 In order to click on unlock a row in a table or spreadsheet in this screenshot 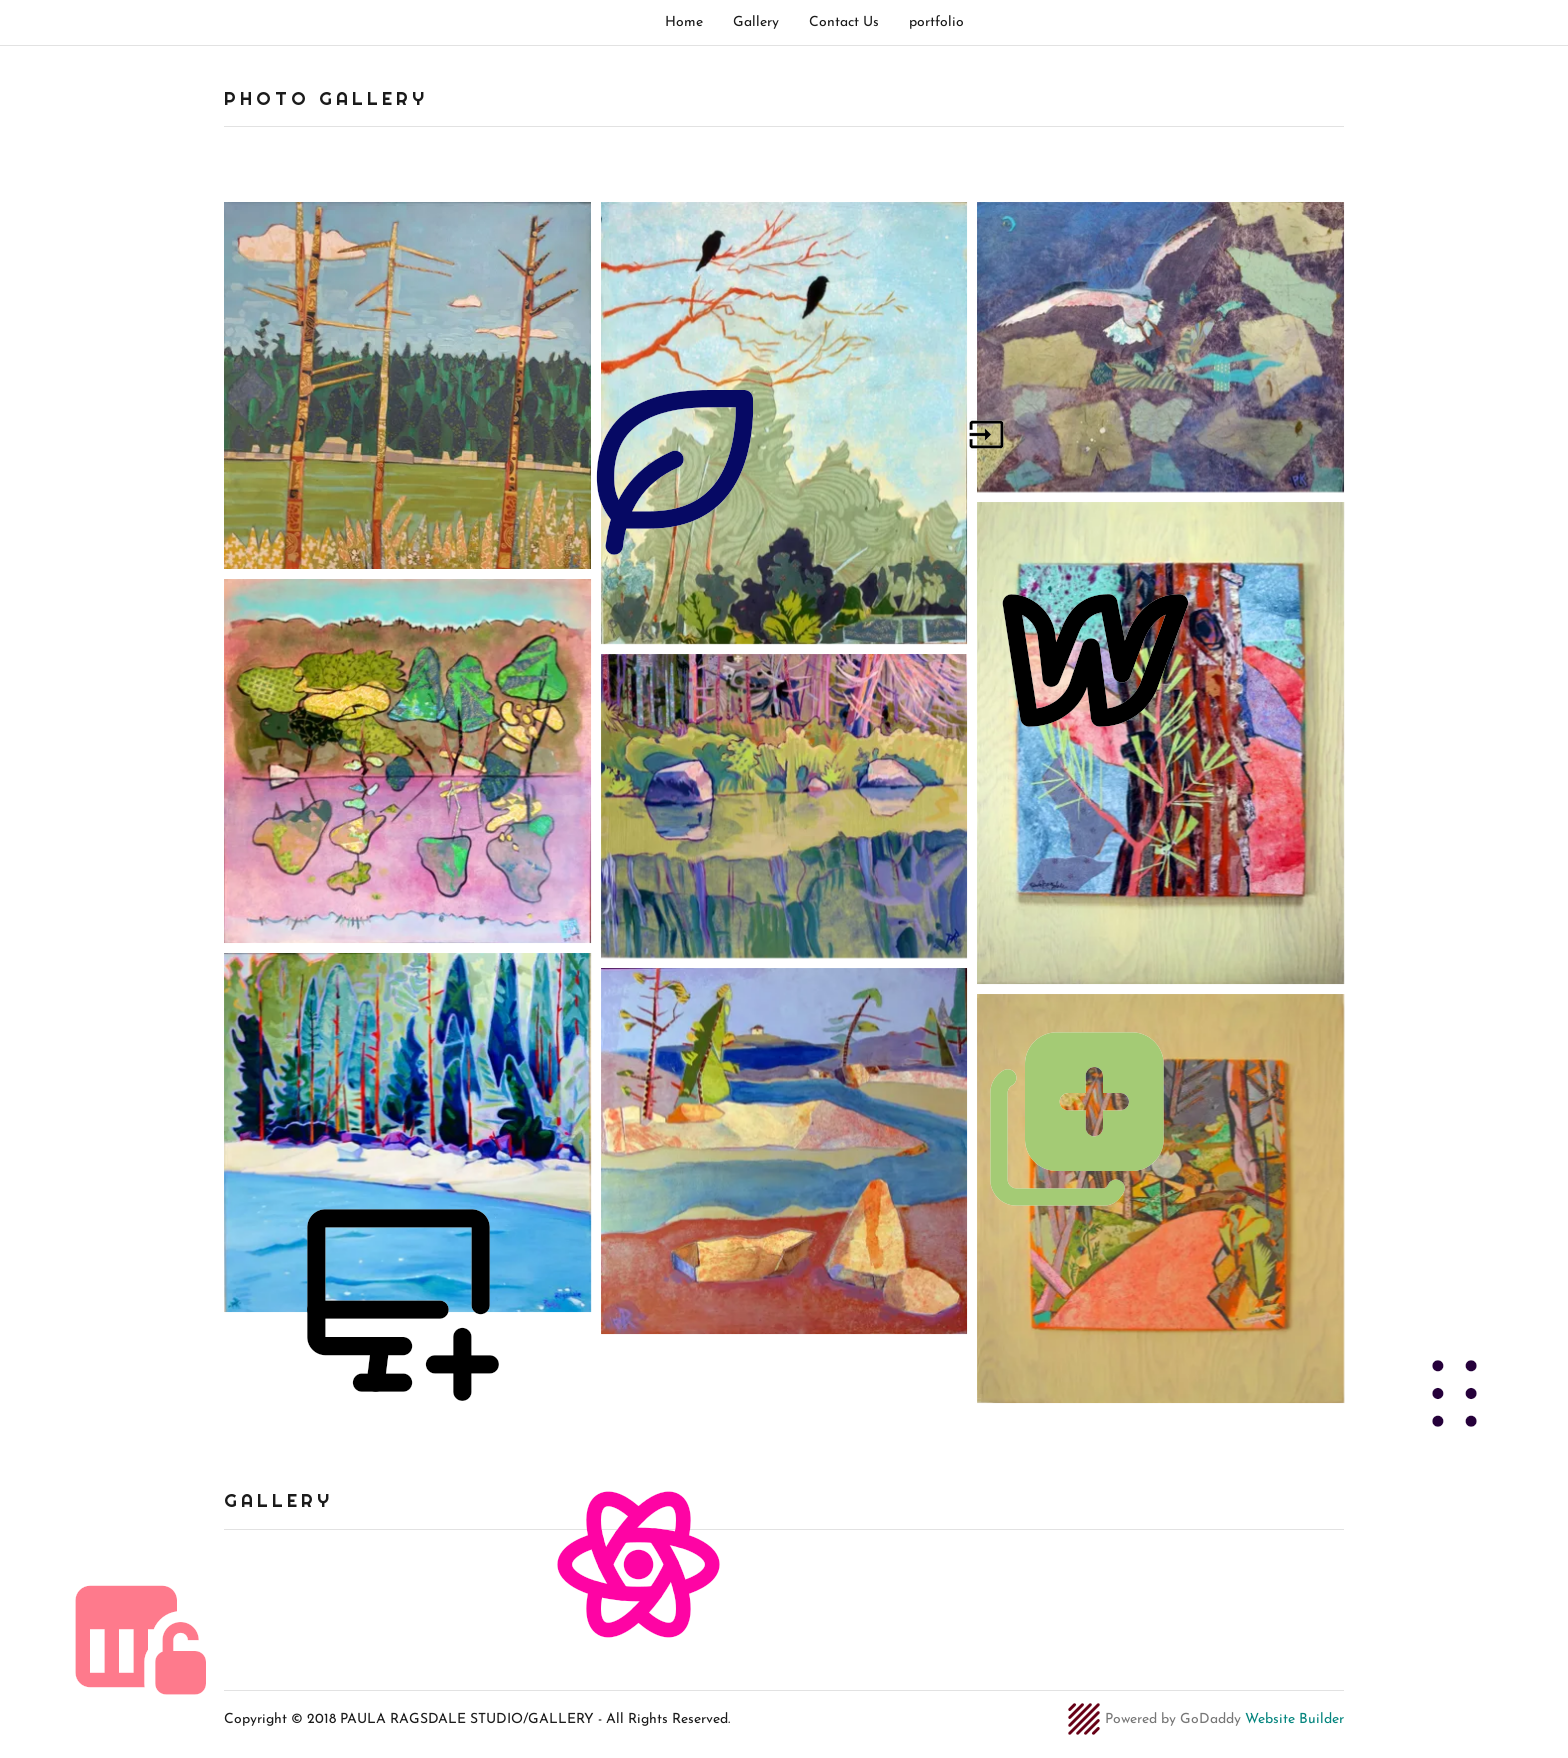, I will do `click(133, 1636)`.